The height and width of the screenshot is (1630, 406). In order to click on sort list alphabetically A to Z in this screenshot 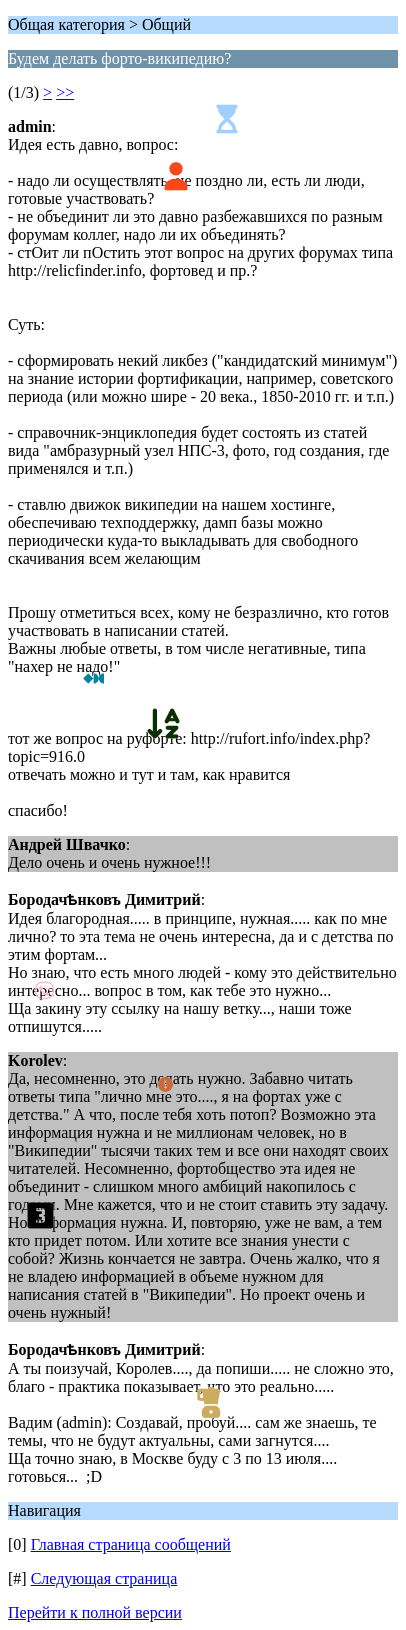, I will do `click(163, 723)`.